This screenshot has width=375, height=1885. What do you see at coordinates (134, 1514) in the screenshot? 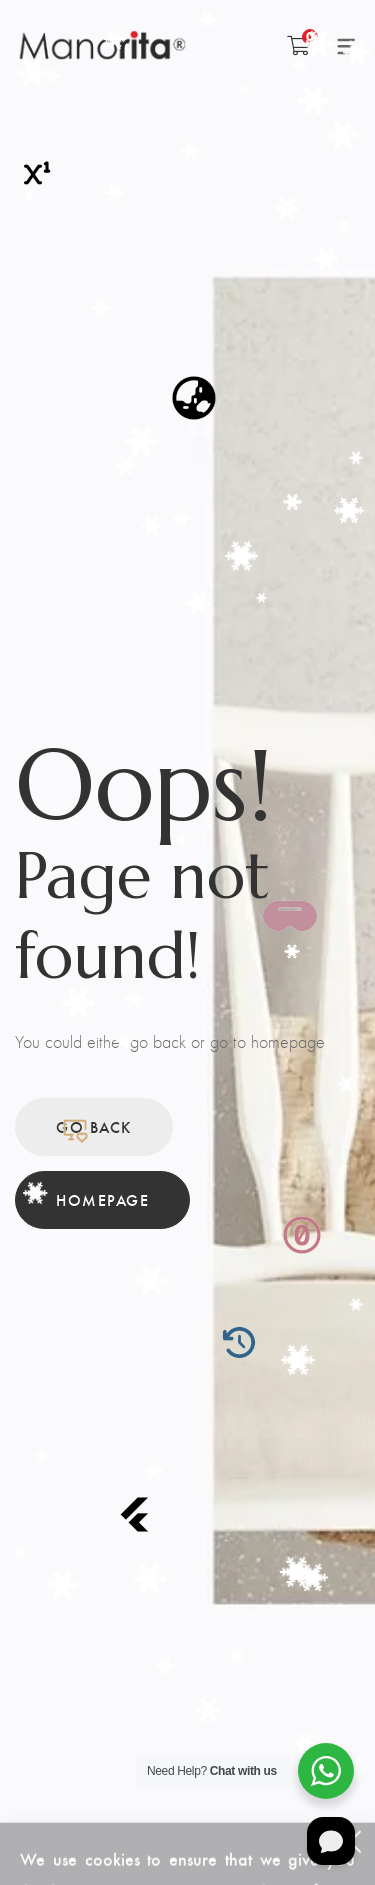
I see `flutter framework logo` at bounding box center [134, 1514].